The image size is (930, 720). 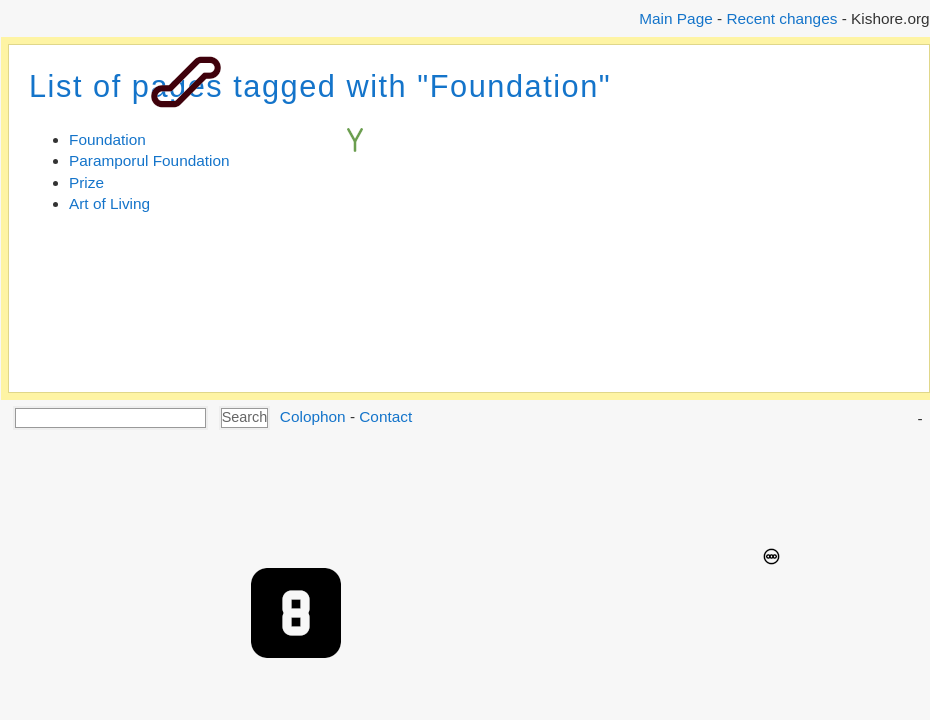 What do you see at coordinates (771, 556) in the screenshot?
I see `open Letterboxd app` at bounding box center [771, 556].